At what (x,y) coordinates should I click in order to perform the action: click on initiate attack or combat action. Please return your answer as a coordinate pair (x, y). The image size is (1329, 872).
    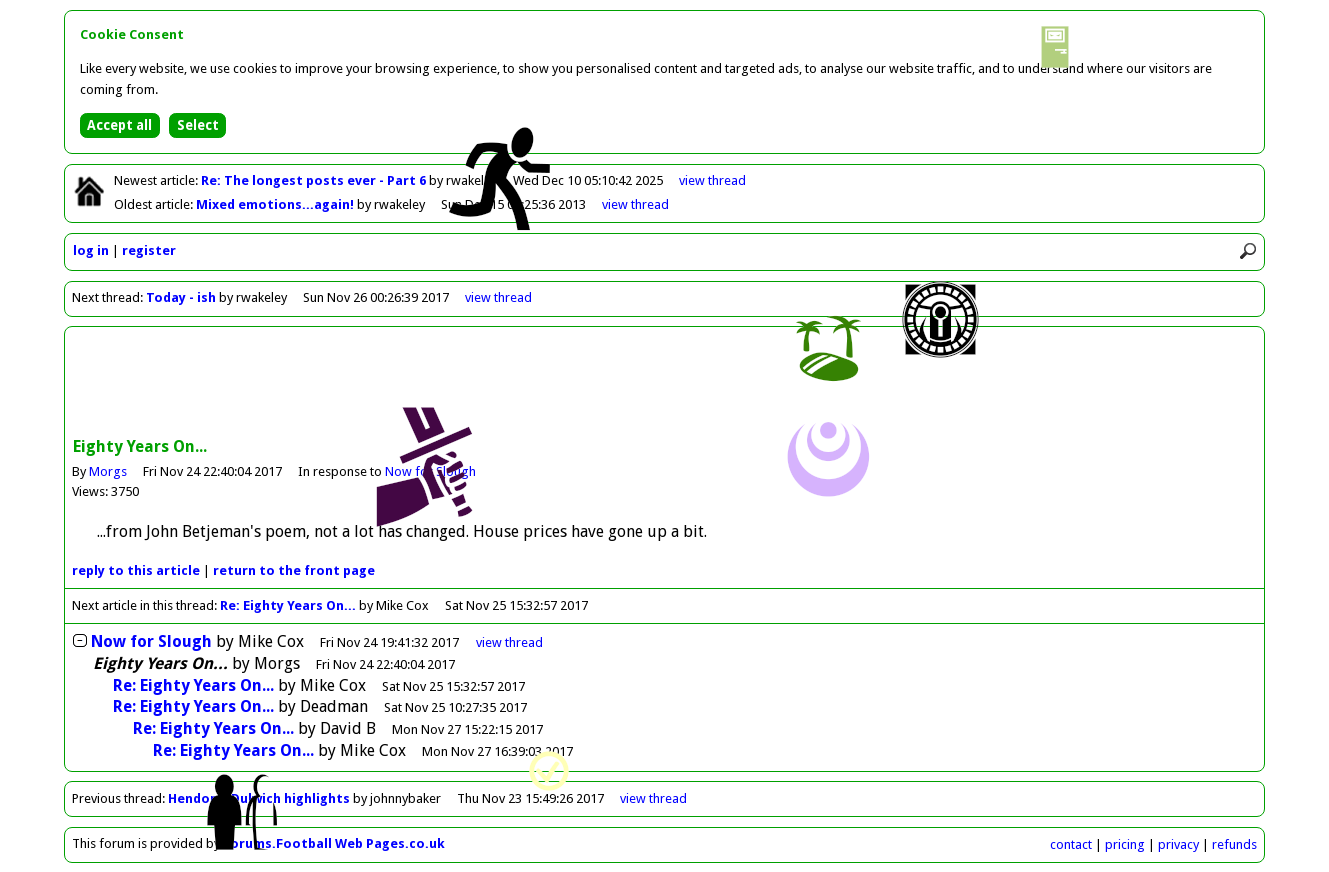
    Looking at the image, I should click on (436, 467).